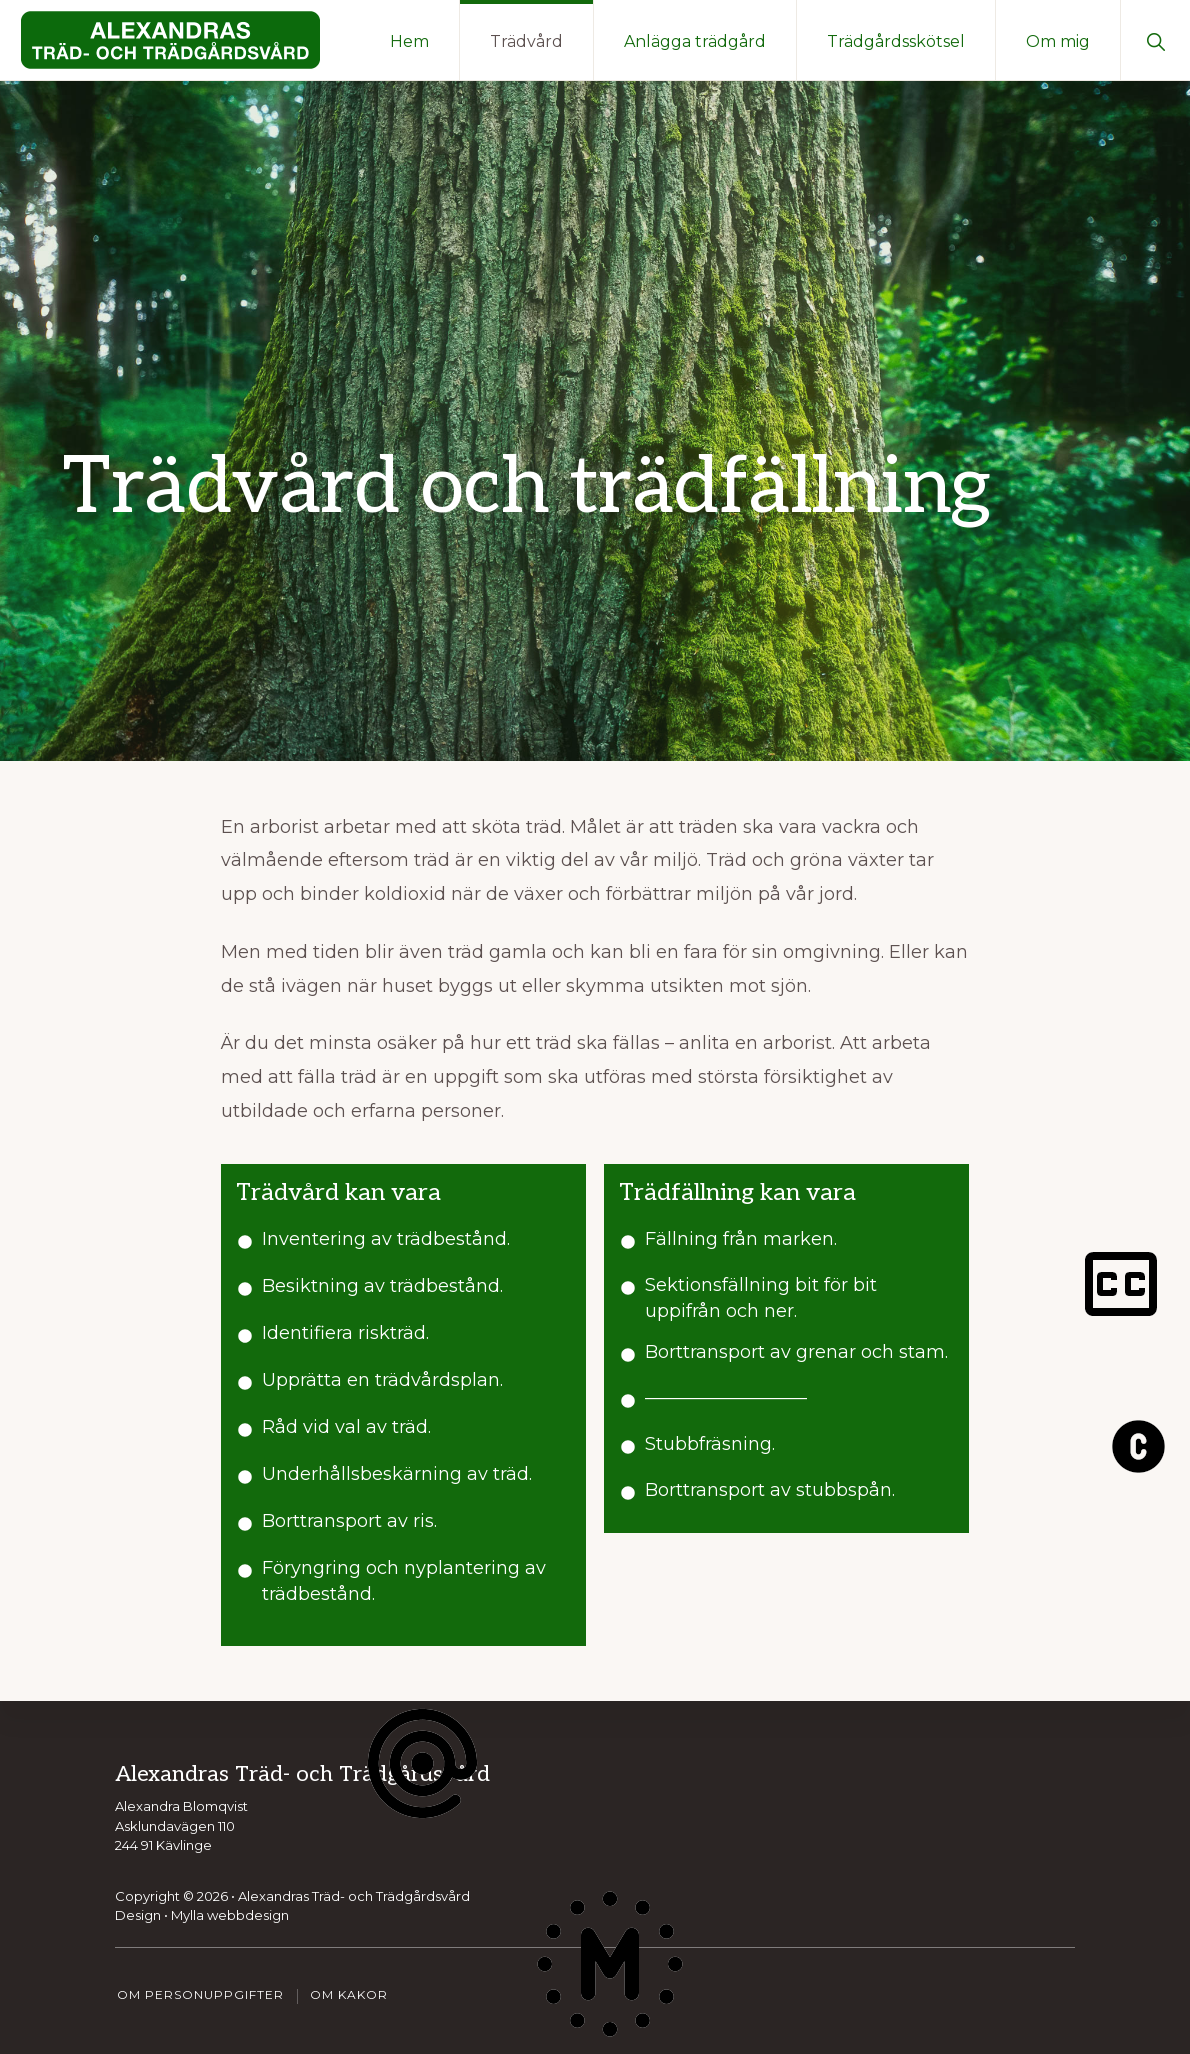 This screenshot has height=2054, width=1190. I want to click on mailgun email service integration, so click(422, 1763).